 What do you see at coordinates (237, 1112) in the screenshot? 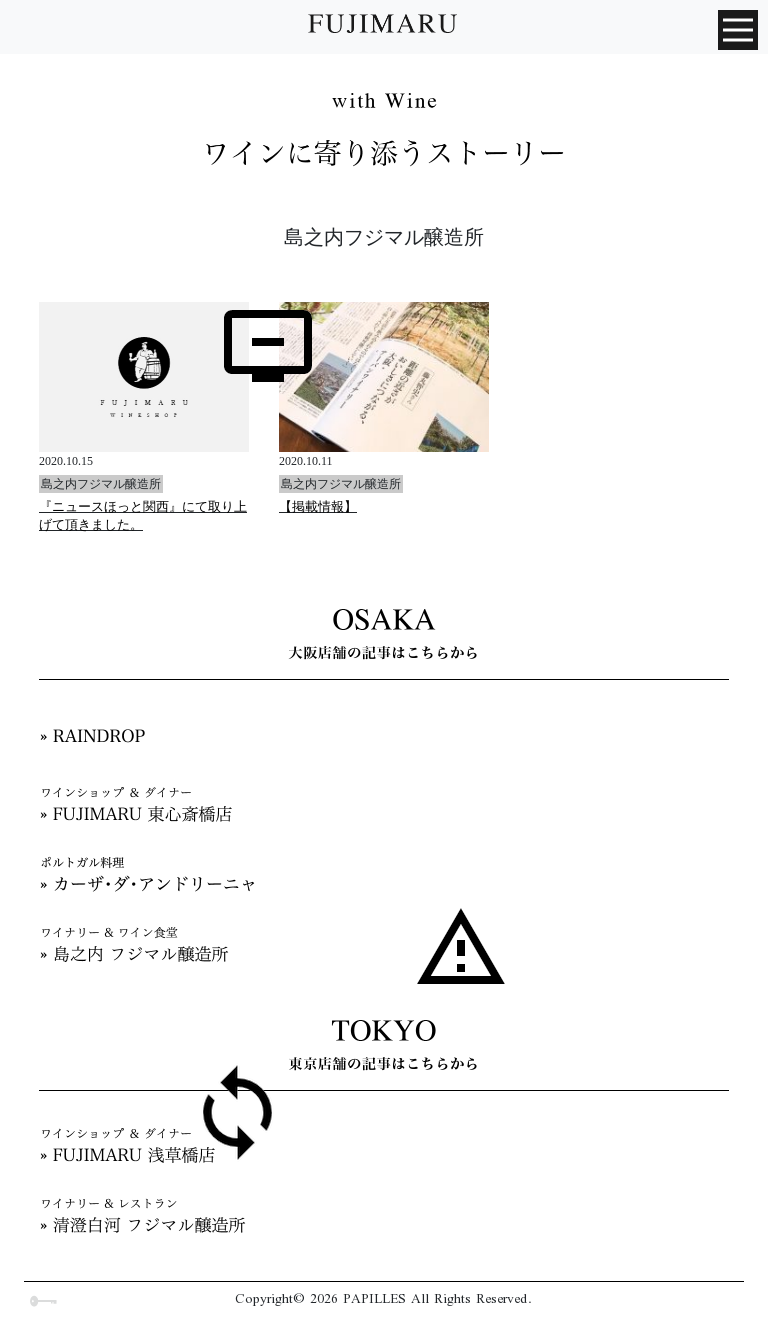
I see `sync data with server or cloud` at bounding box center [237, 1112].